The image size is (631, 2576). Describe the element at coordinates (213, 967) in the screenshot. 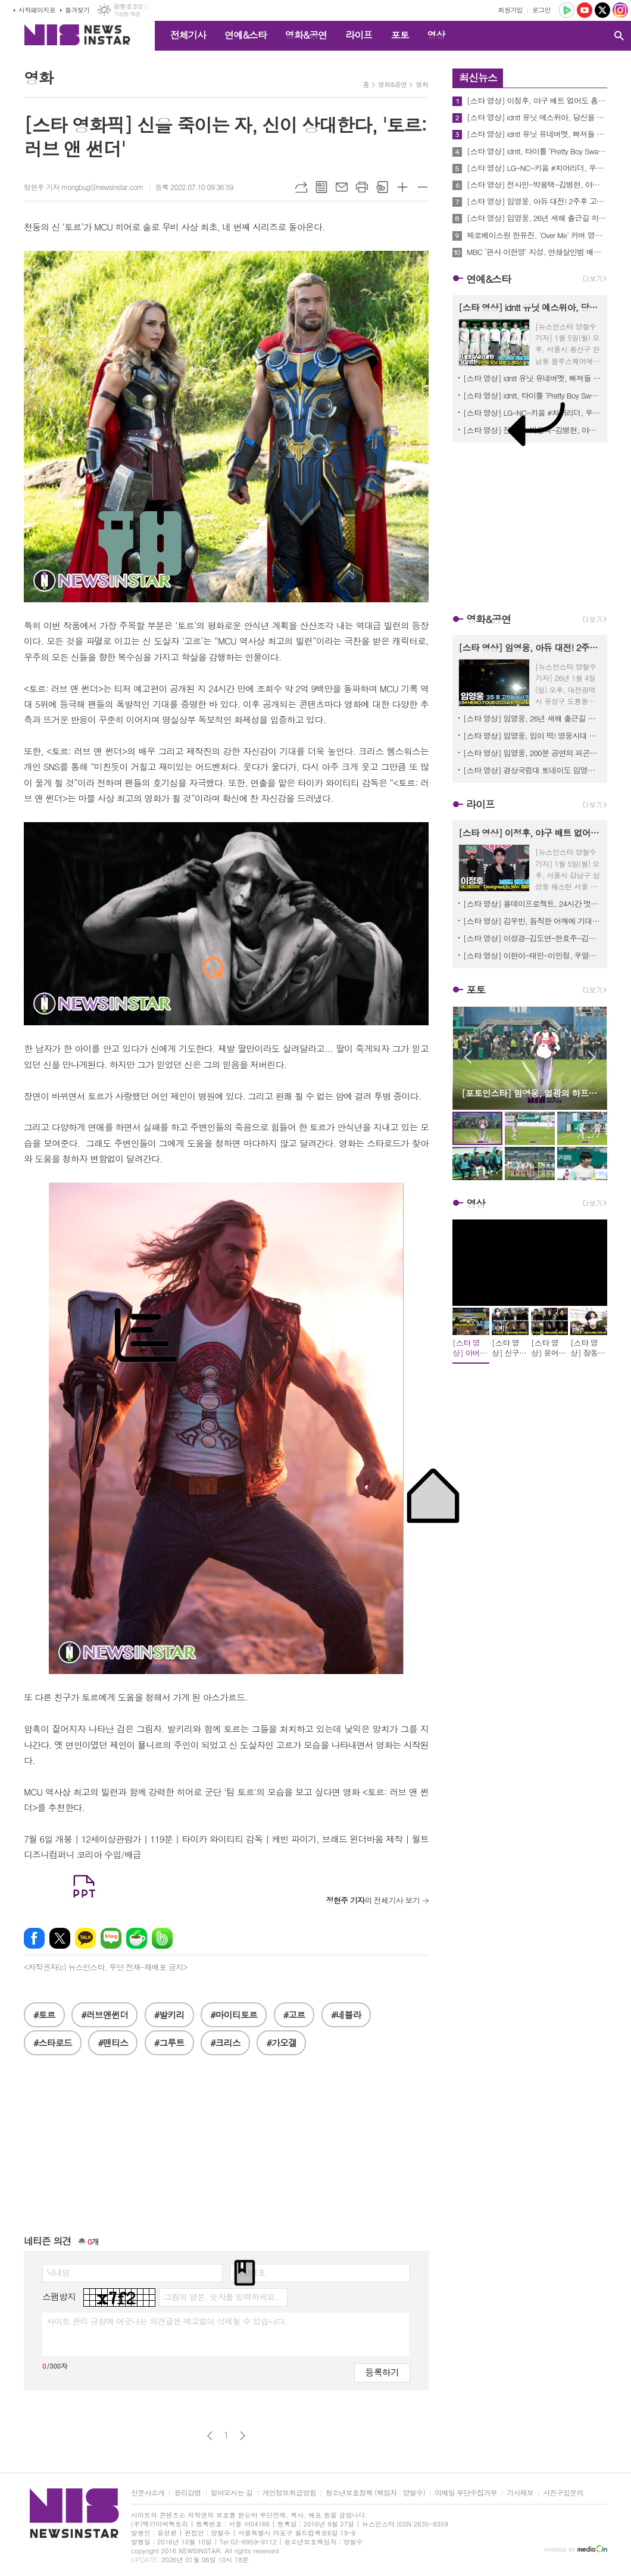

I see `indicates guatemalan quetzal currency` at that location.